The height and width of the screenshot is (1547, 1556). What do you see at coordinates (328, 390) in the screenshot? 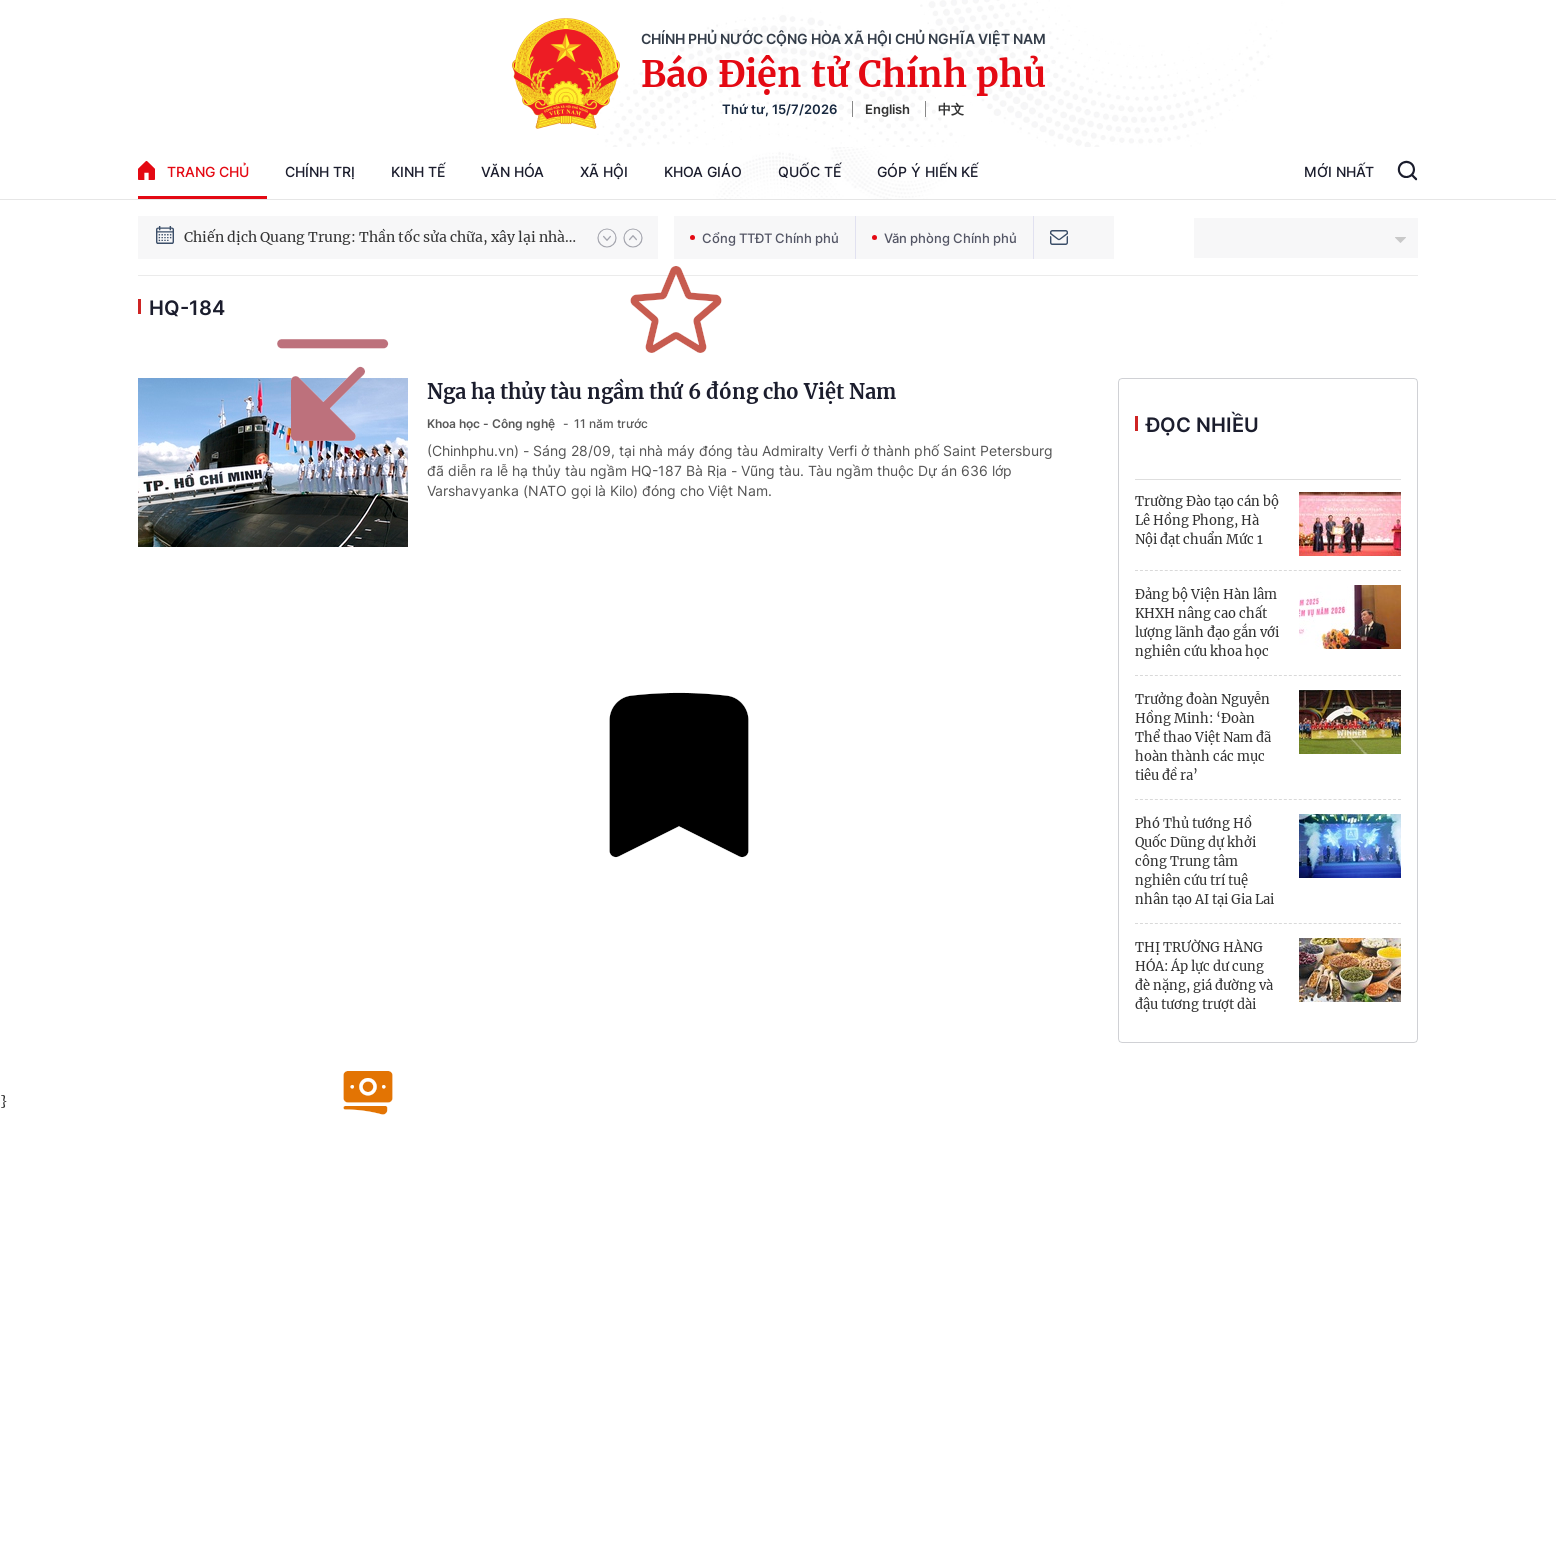
I see `move content to bottom-left corner` at bounding box center [328, 390].